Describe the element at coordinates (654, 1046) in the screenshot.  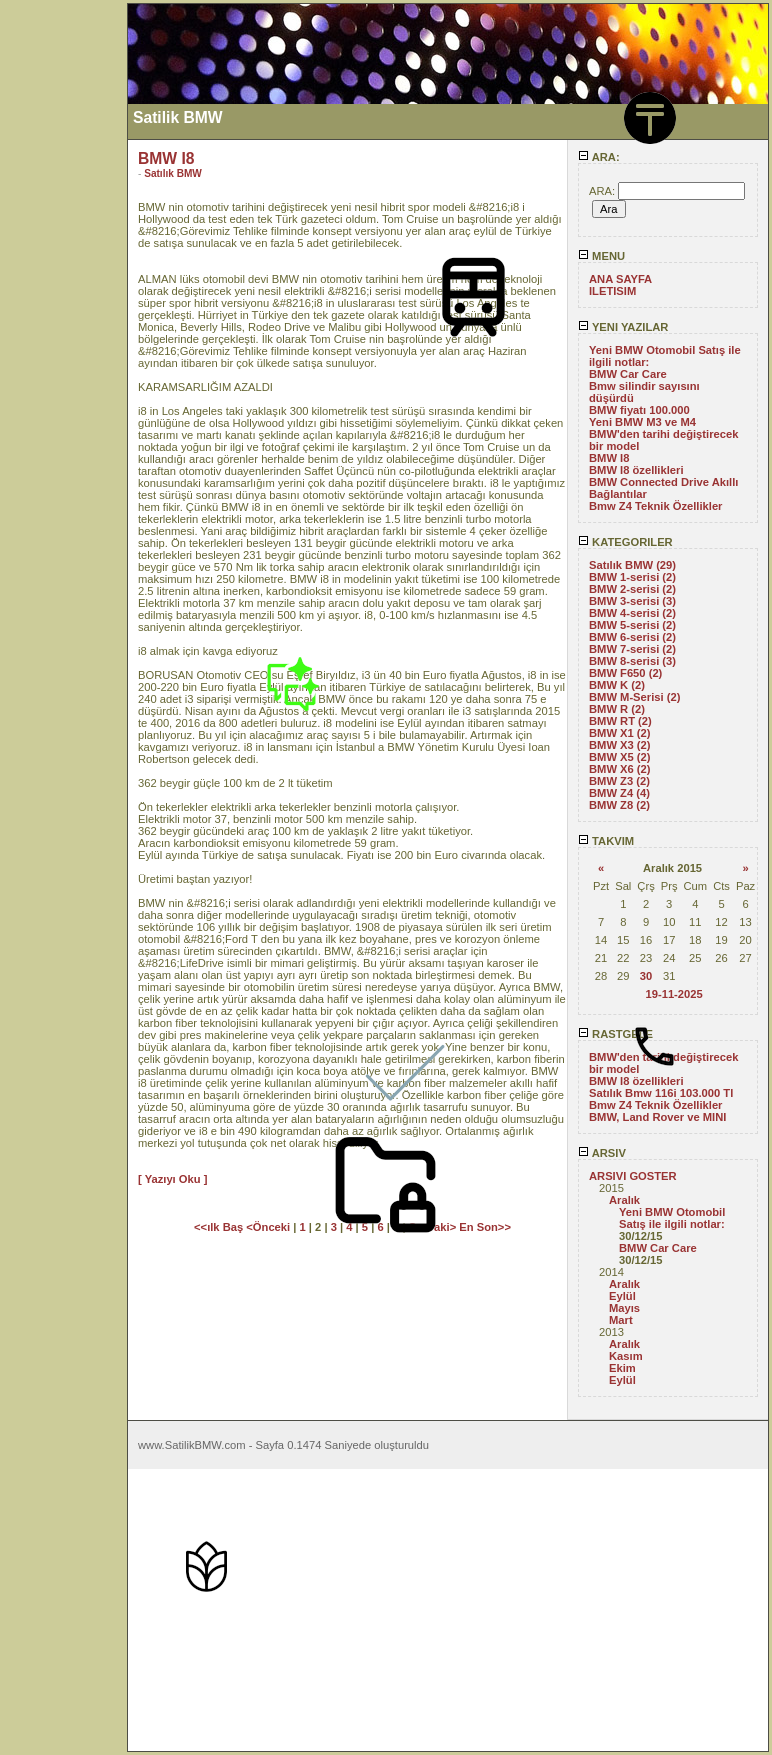
I see `make a phone call` at that location.